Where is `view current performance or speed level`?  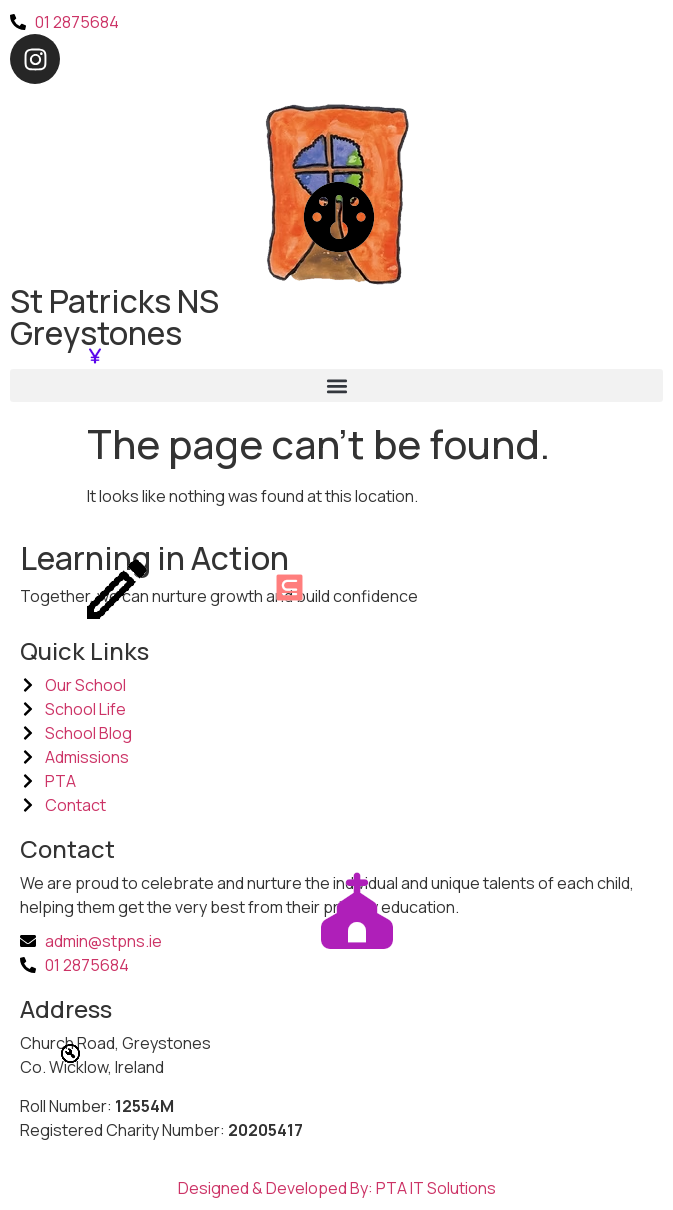 view current performance or speed level is located at coordinates (339, 217).